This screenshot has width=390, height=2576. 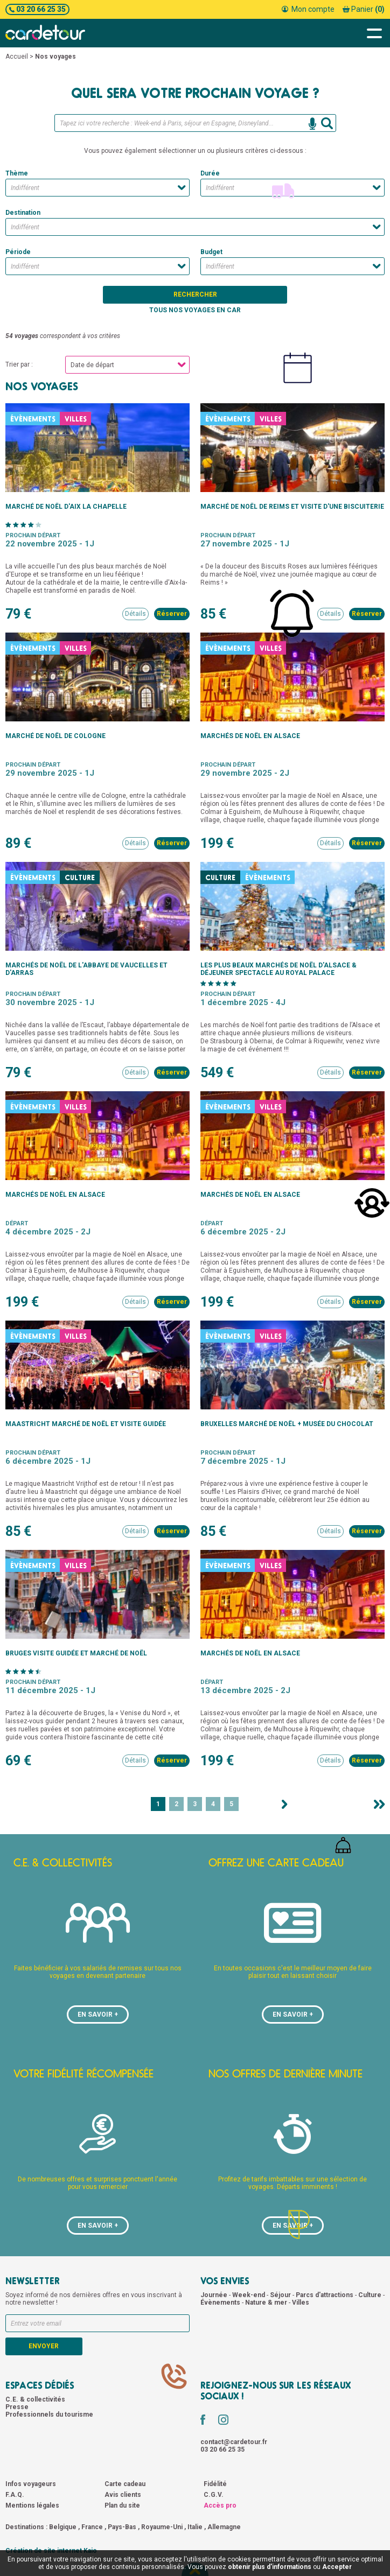 What do you see at coordinates (372, 1203) in the screenshot?
I see `switch between user accounts` at bounding box center [372, 1203].